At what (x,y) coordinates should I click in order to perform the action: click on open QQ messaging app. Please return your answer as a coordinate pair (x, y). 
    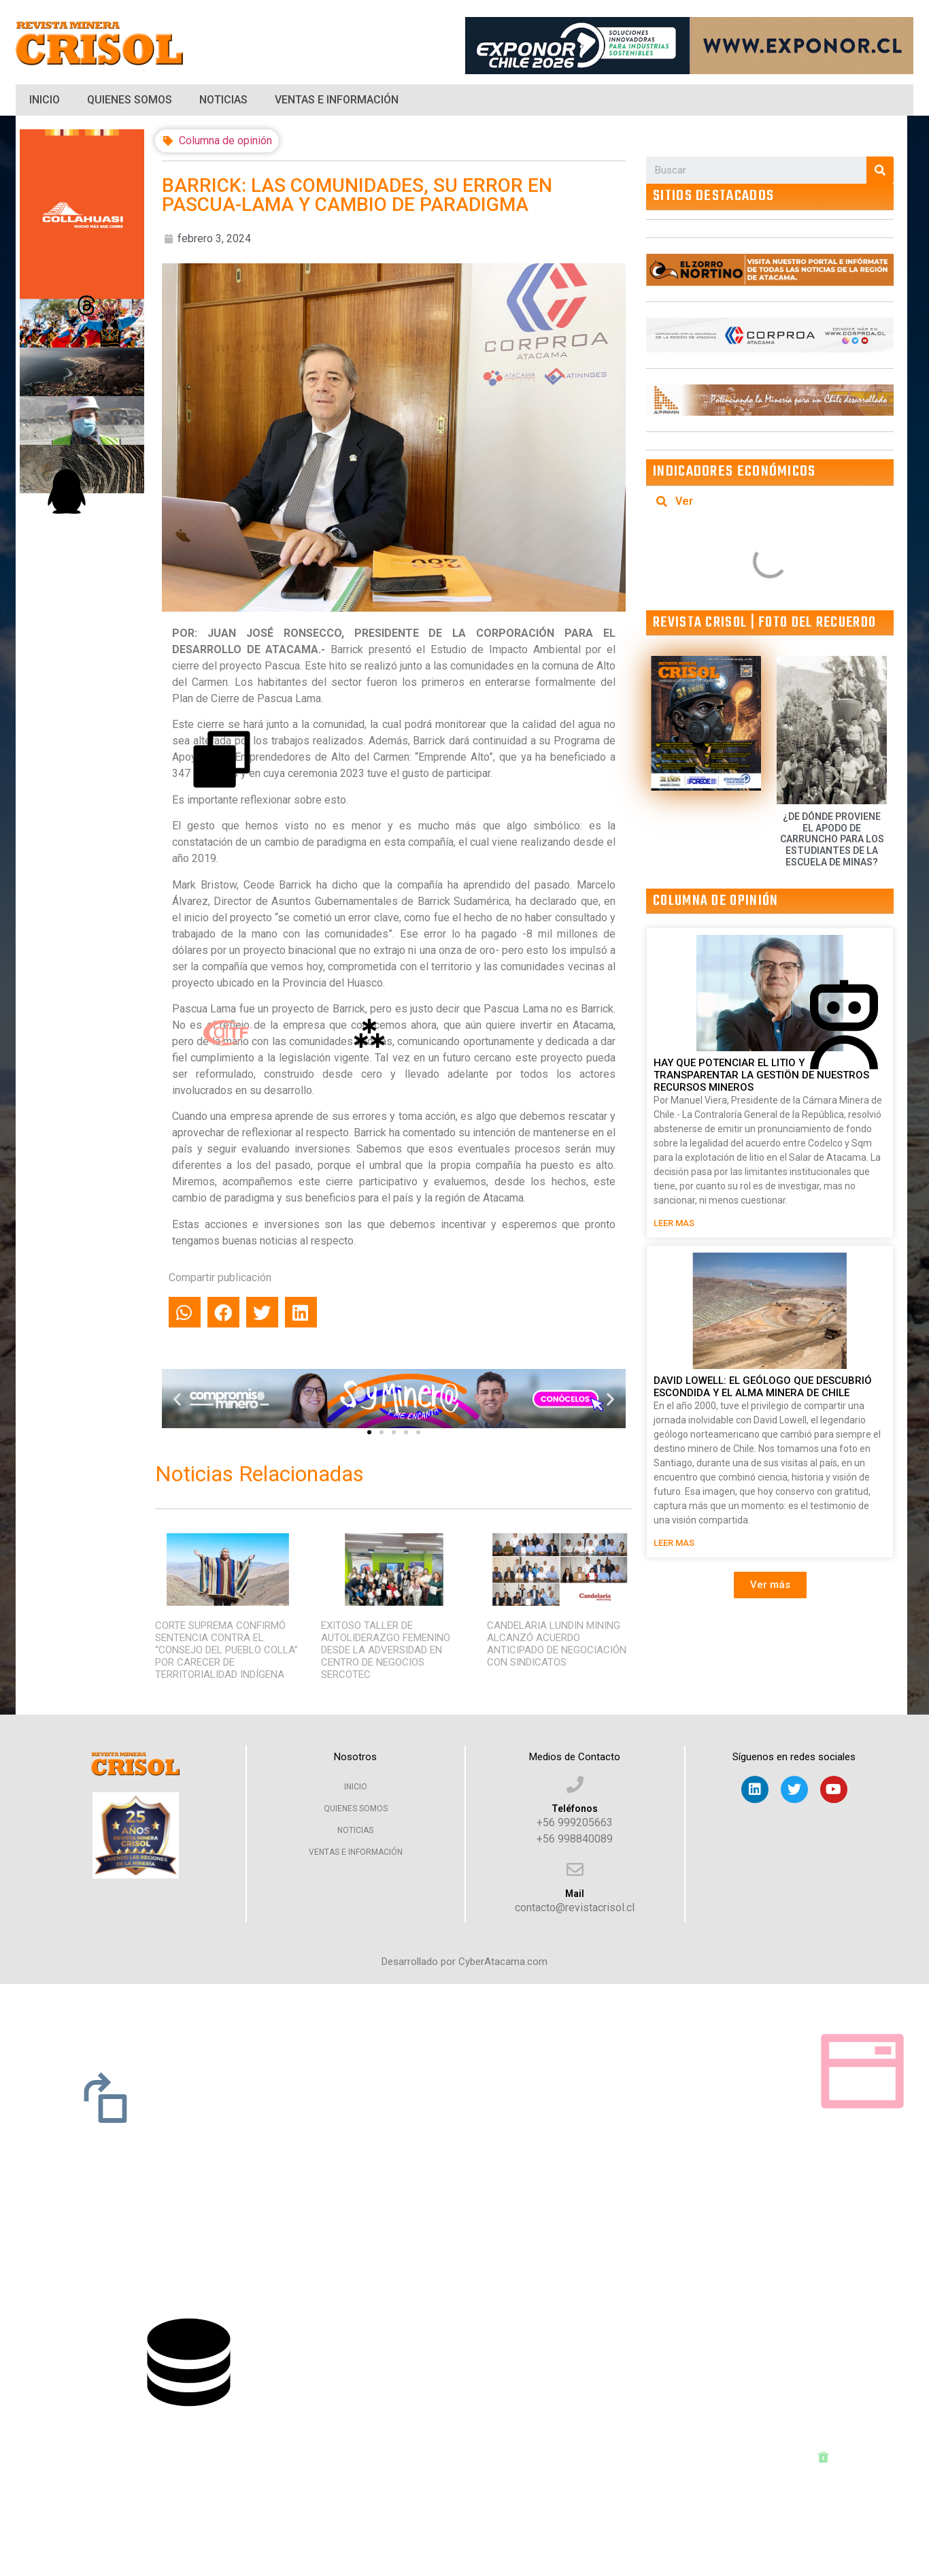
    Looking at the image, I should click on (67, 491).